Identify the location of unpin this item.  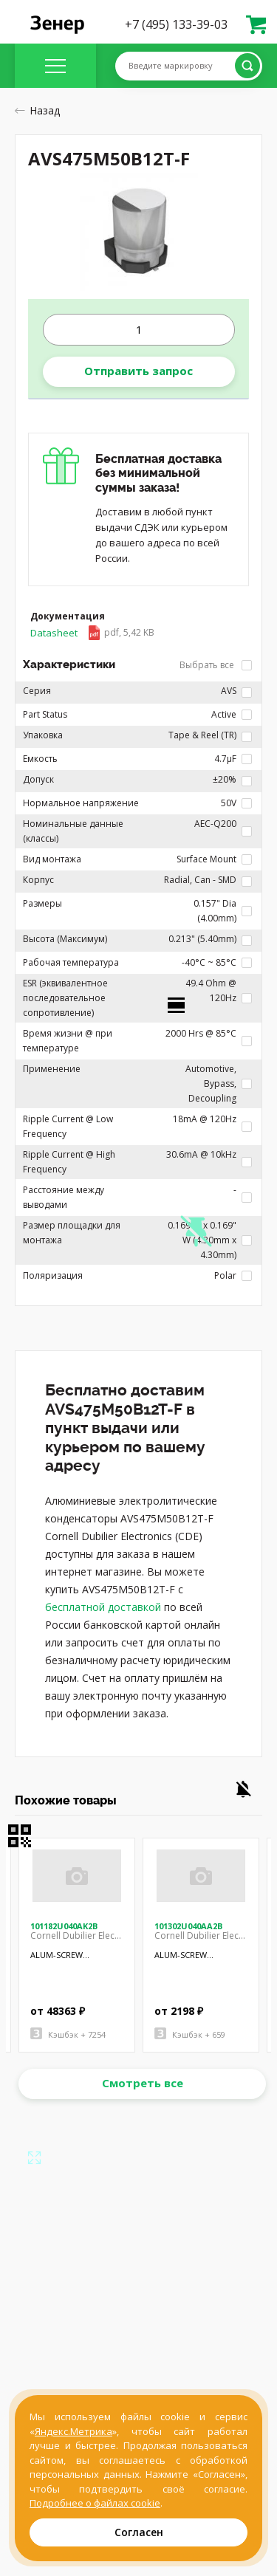
(196, 1231).